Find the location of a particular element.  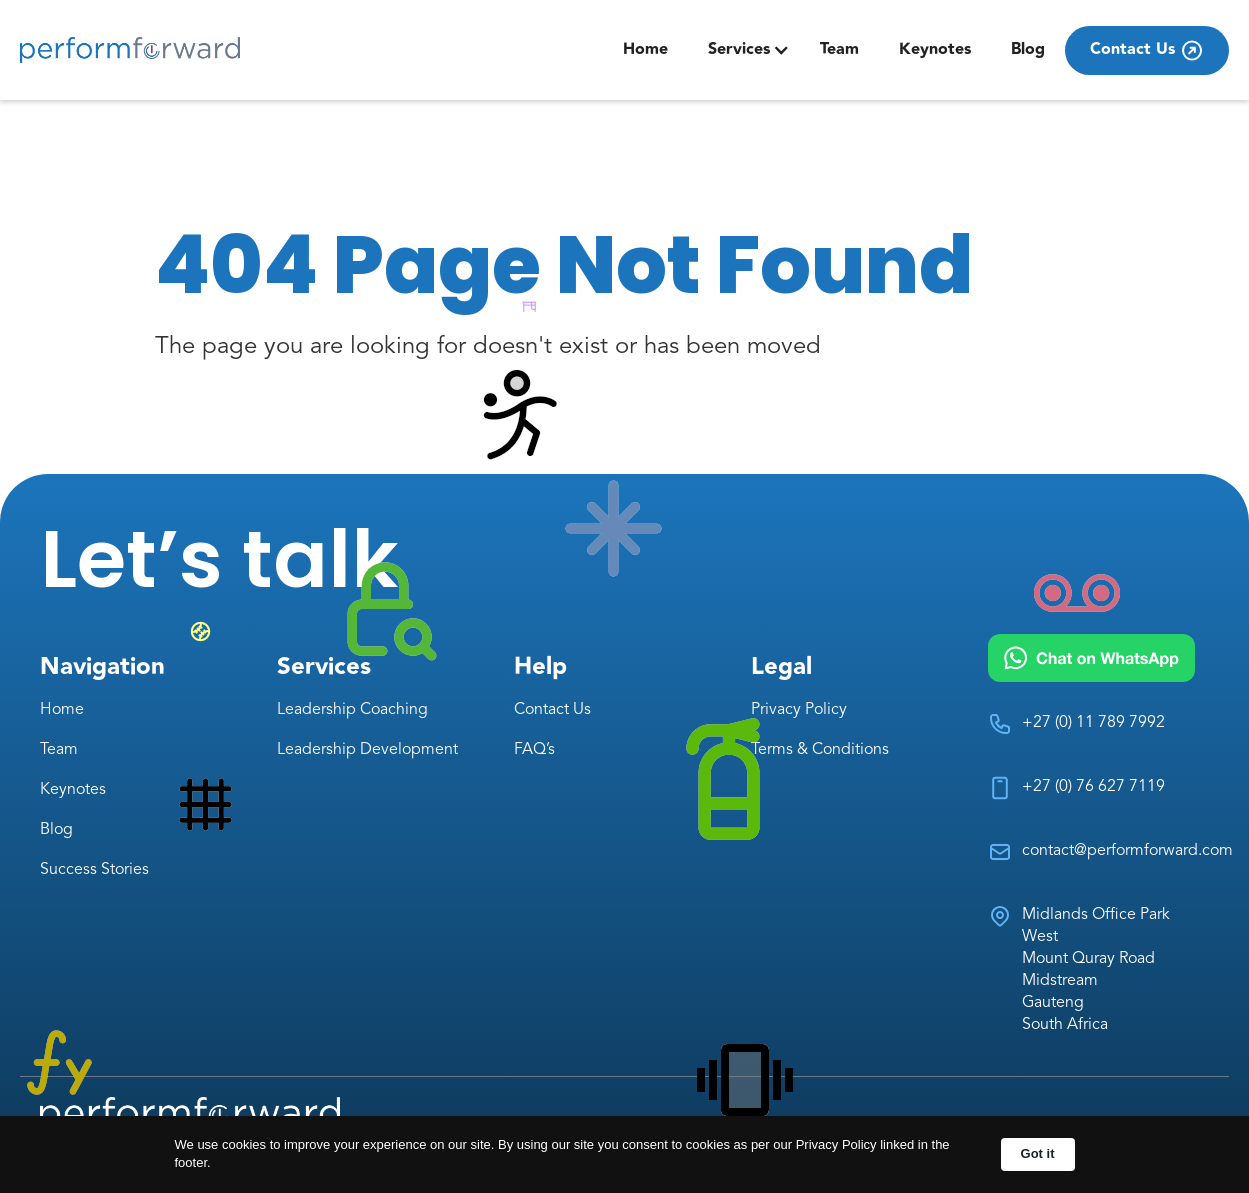

view baseball scores or stats is located at coordinates (200, 631).